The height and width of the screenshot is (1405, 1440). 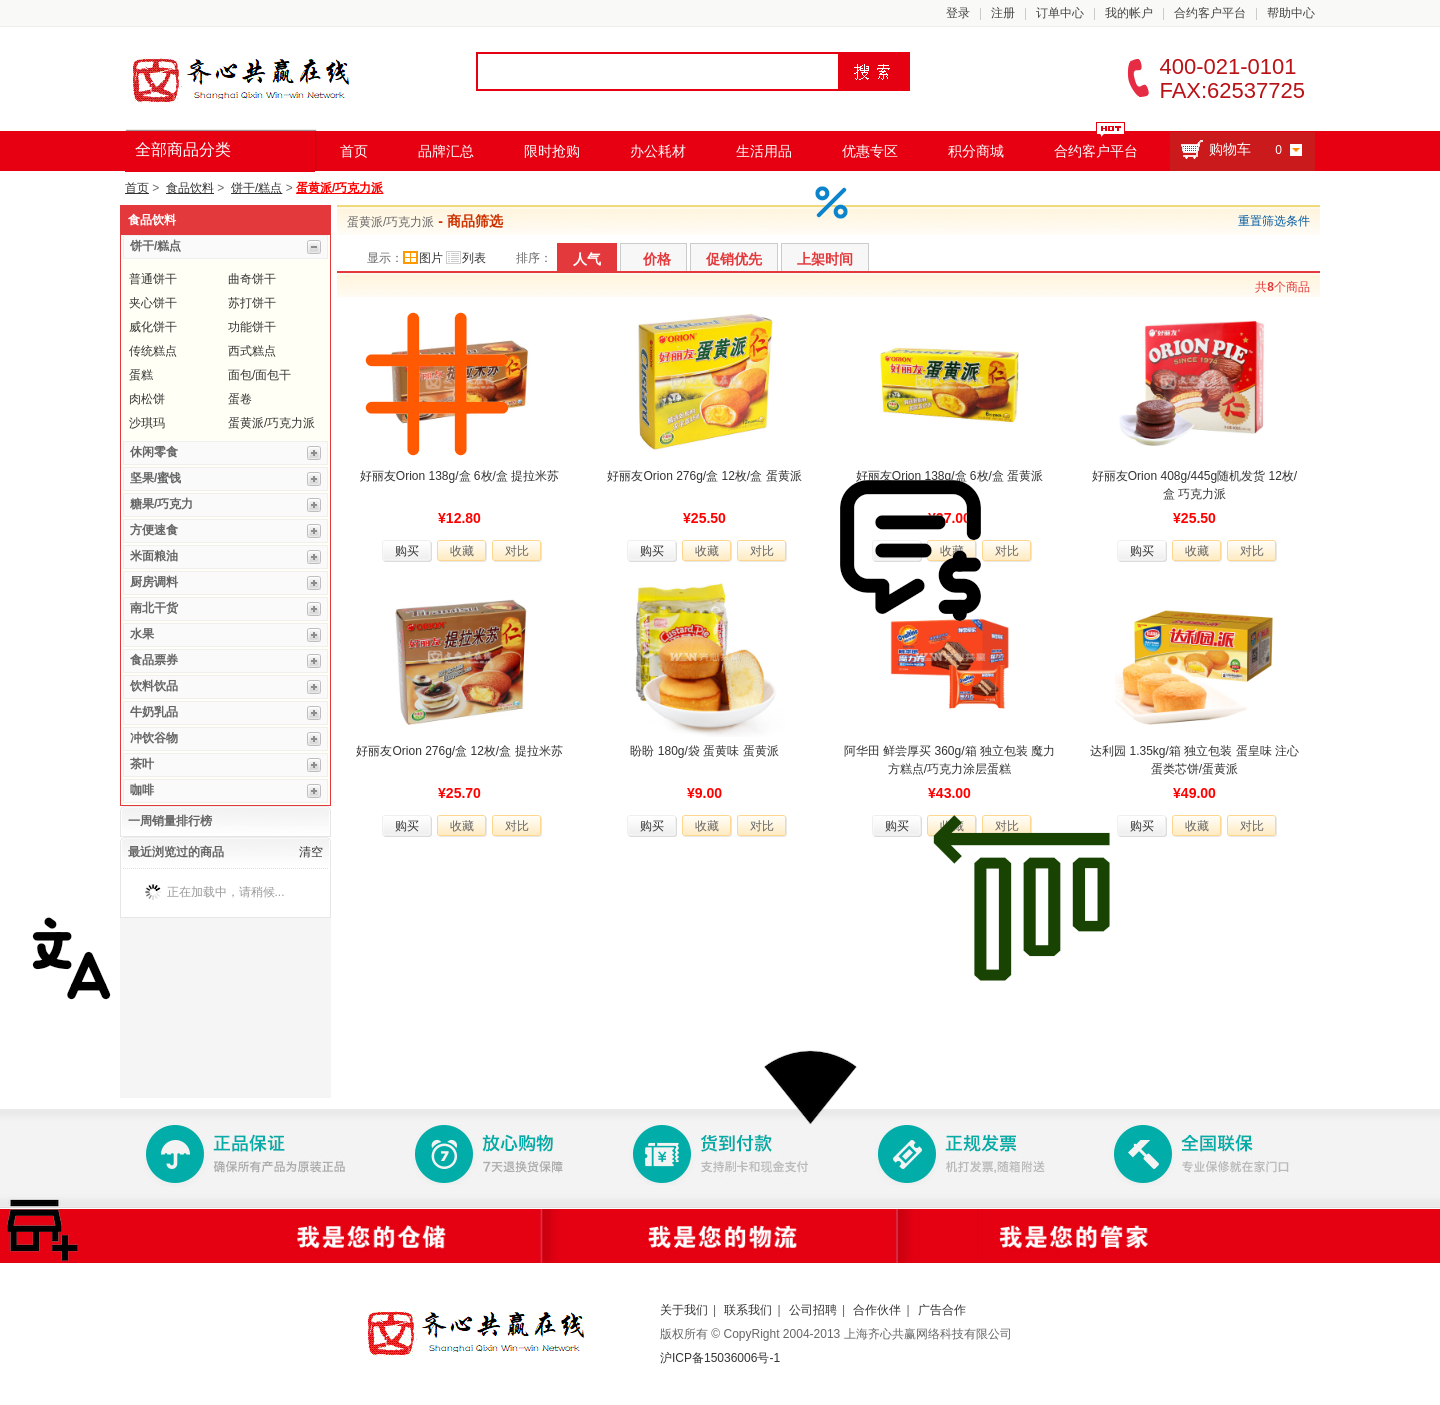 I want to click on view graph data from right to left, so click(x=1023, y=894).